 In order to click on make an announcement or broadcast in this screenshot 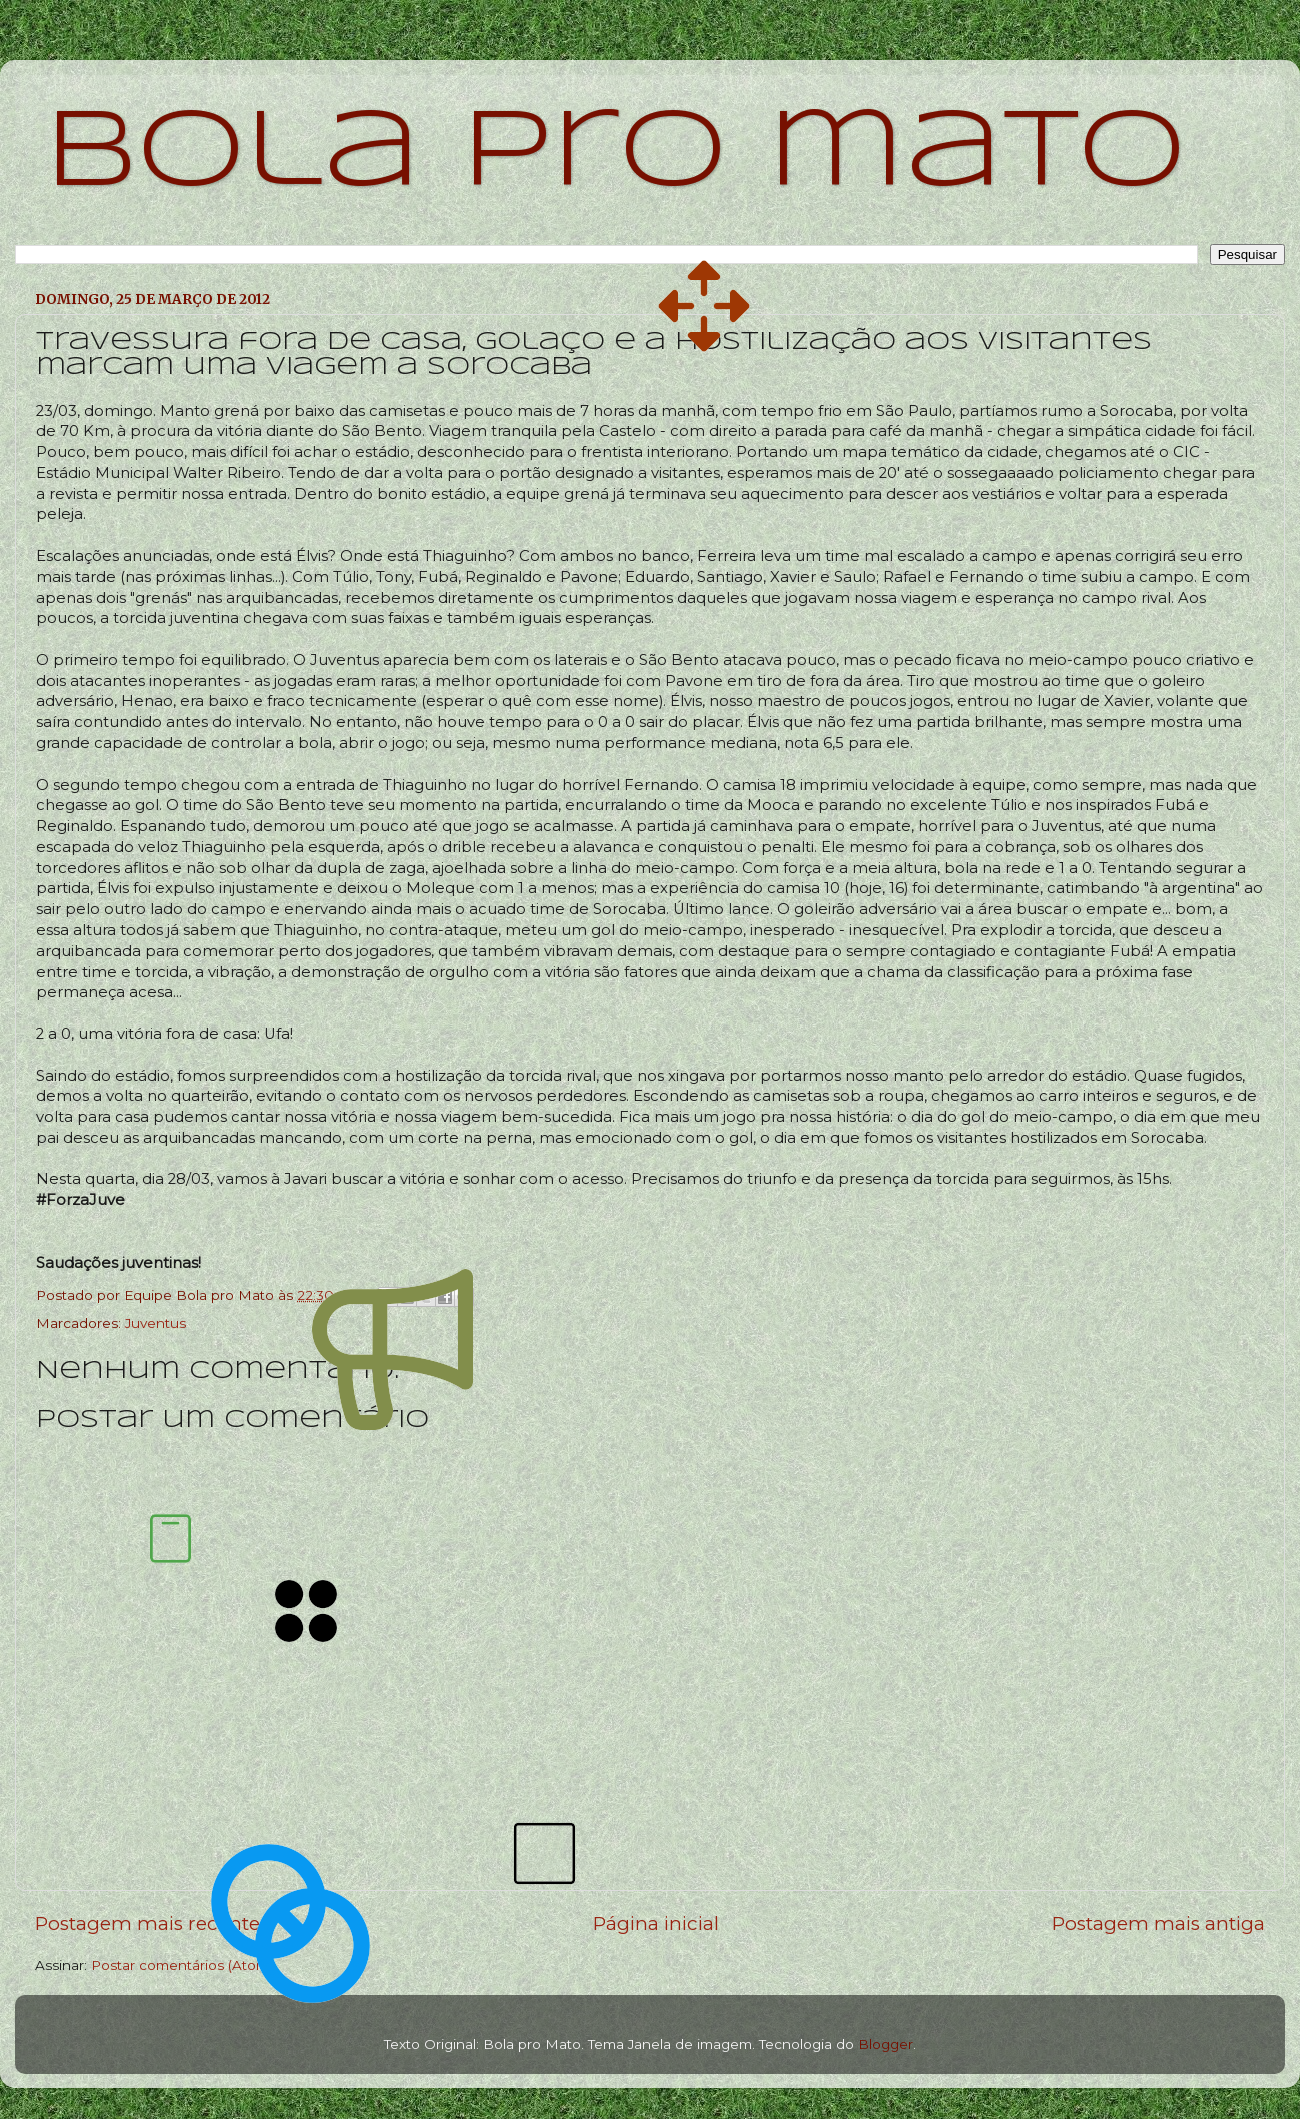, I will do `click(392, 1349)`.